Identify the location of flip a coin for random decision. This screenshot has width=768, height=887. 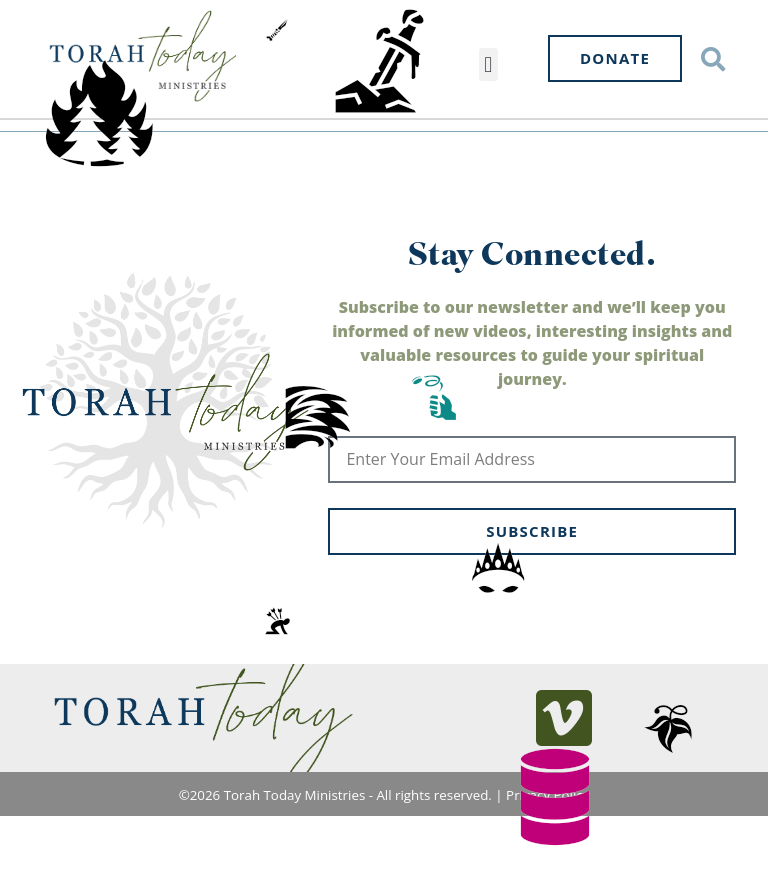
(432, 396).